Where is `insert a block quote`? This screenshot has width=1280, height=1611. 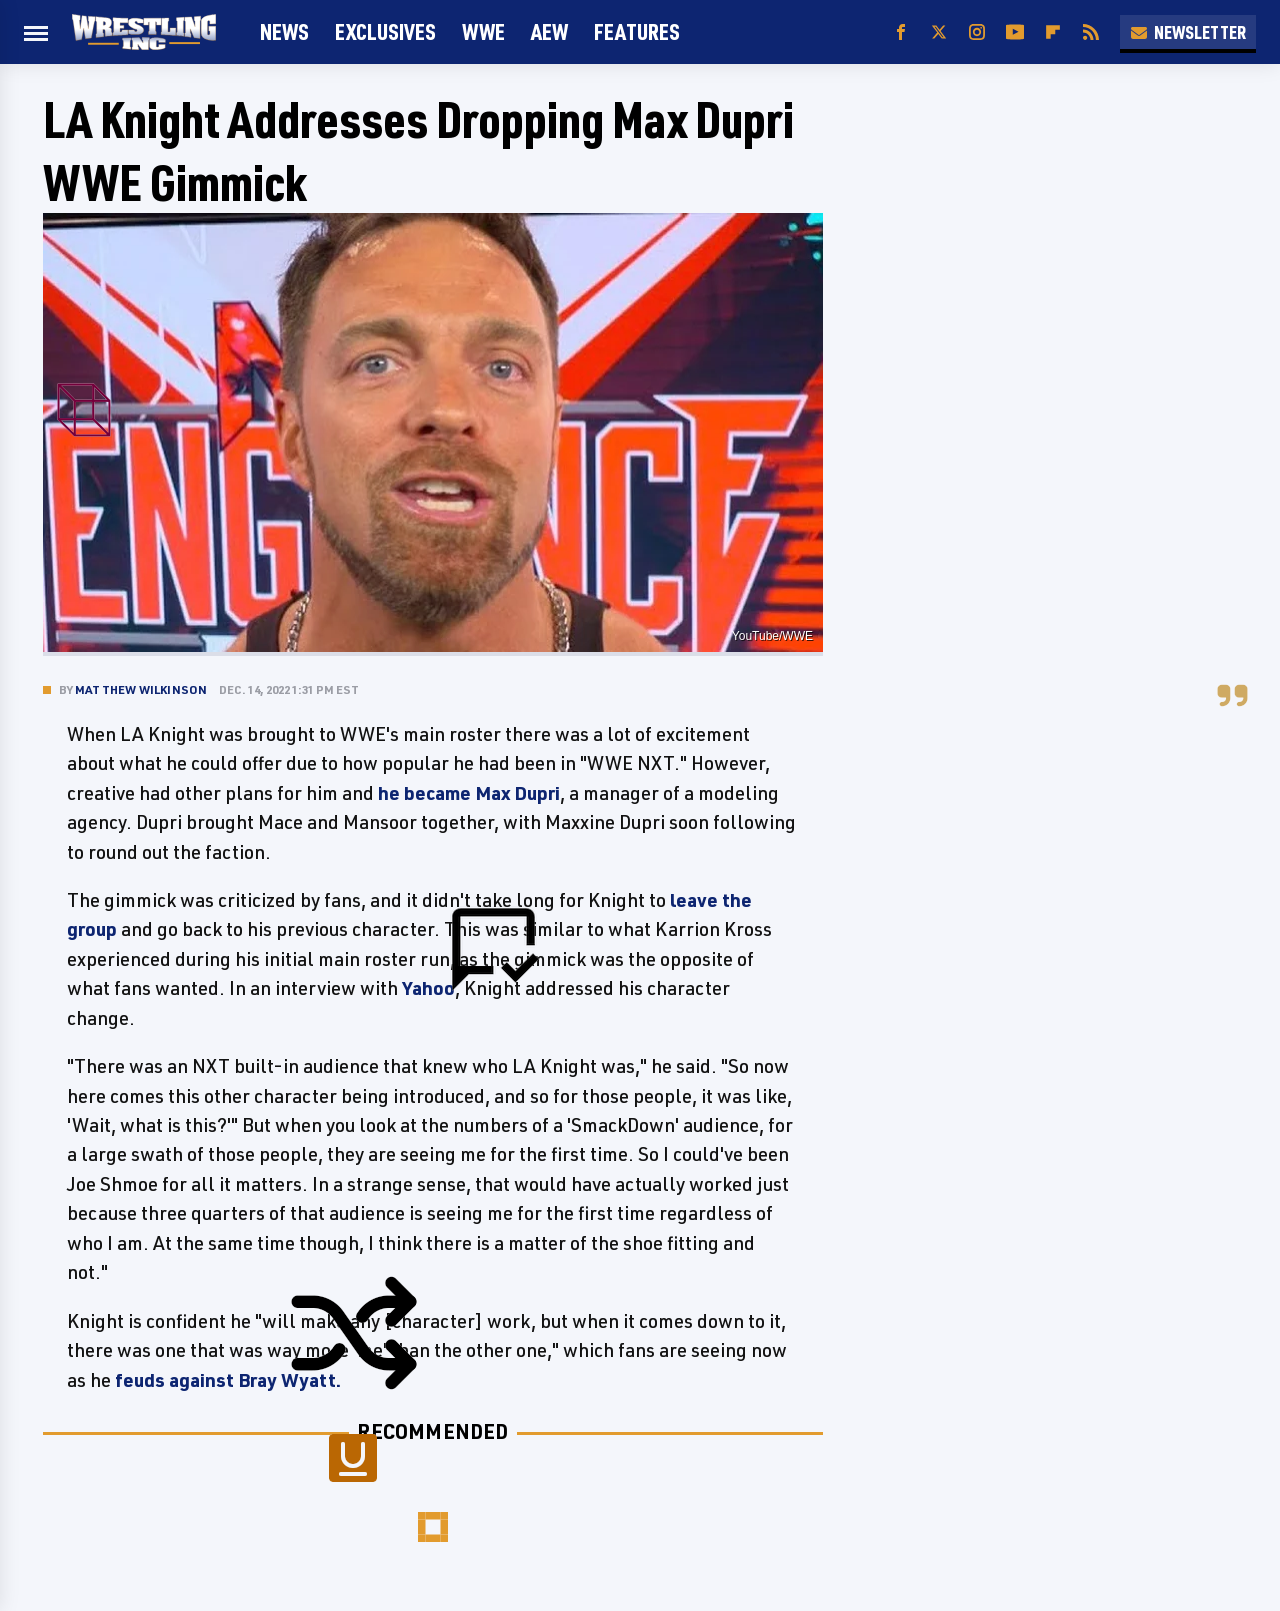 insert a block quote is located at coordinates (1232, 695).